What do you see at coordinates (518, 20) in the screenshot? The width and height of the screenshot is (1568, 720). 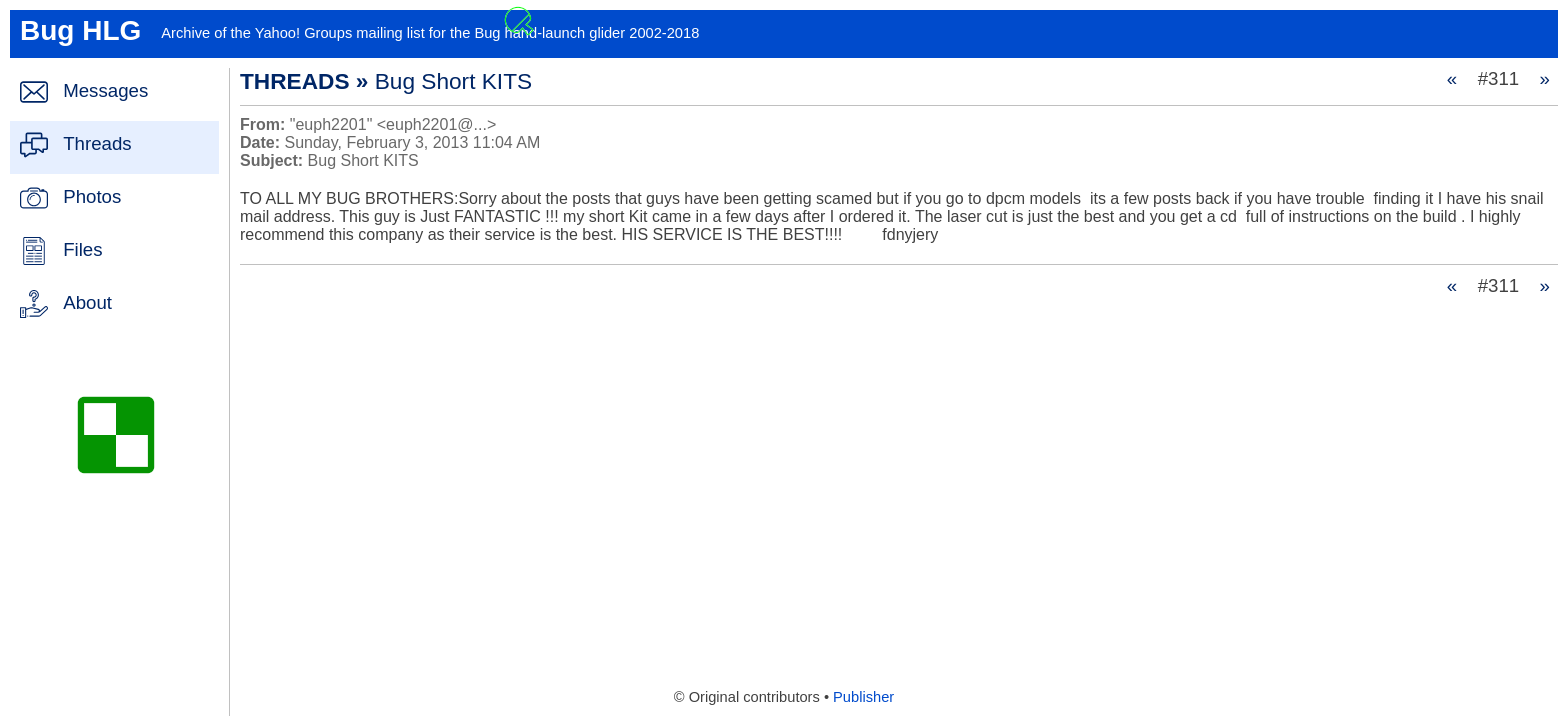 I see `access ping pong or table tennis game` at bounding box center [518, 20].